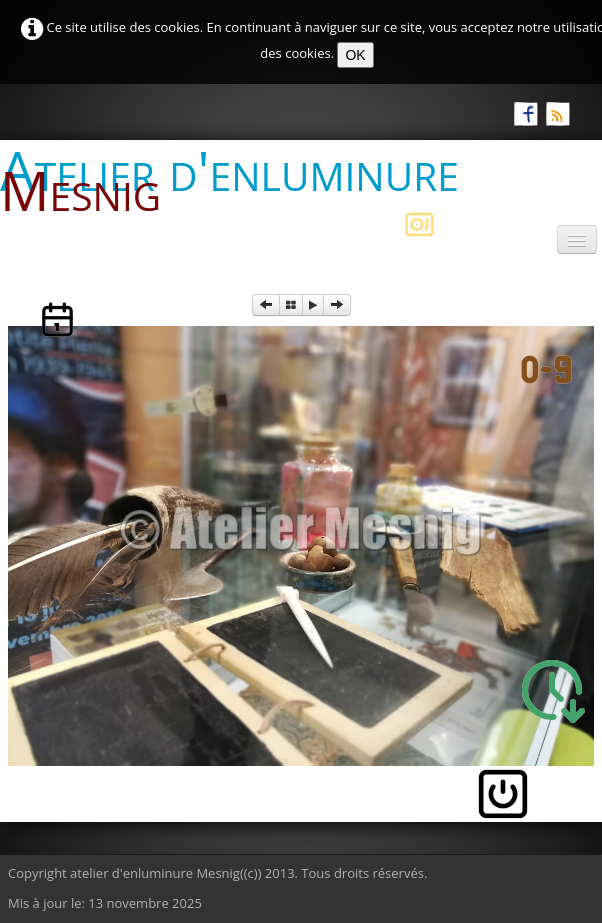 Image resolution: width=602 pixels, height=923 pixels. What do you see at coordinates (552, 690) in the screenshot?
I see `download or export time/schedule data` at bounding box center [552, 690].